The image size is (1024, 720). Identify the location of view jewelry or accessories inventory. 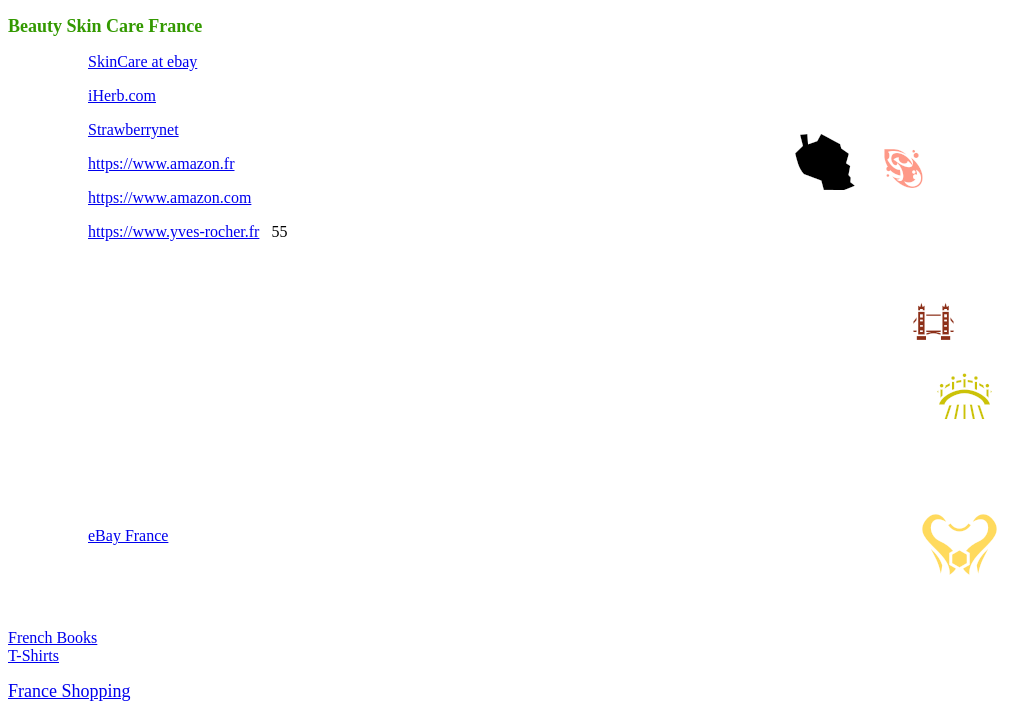
(959, 544).